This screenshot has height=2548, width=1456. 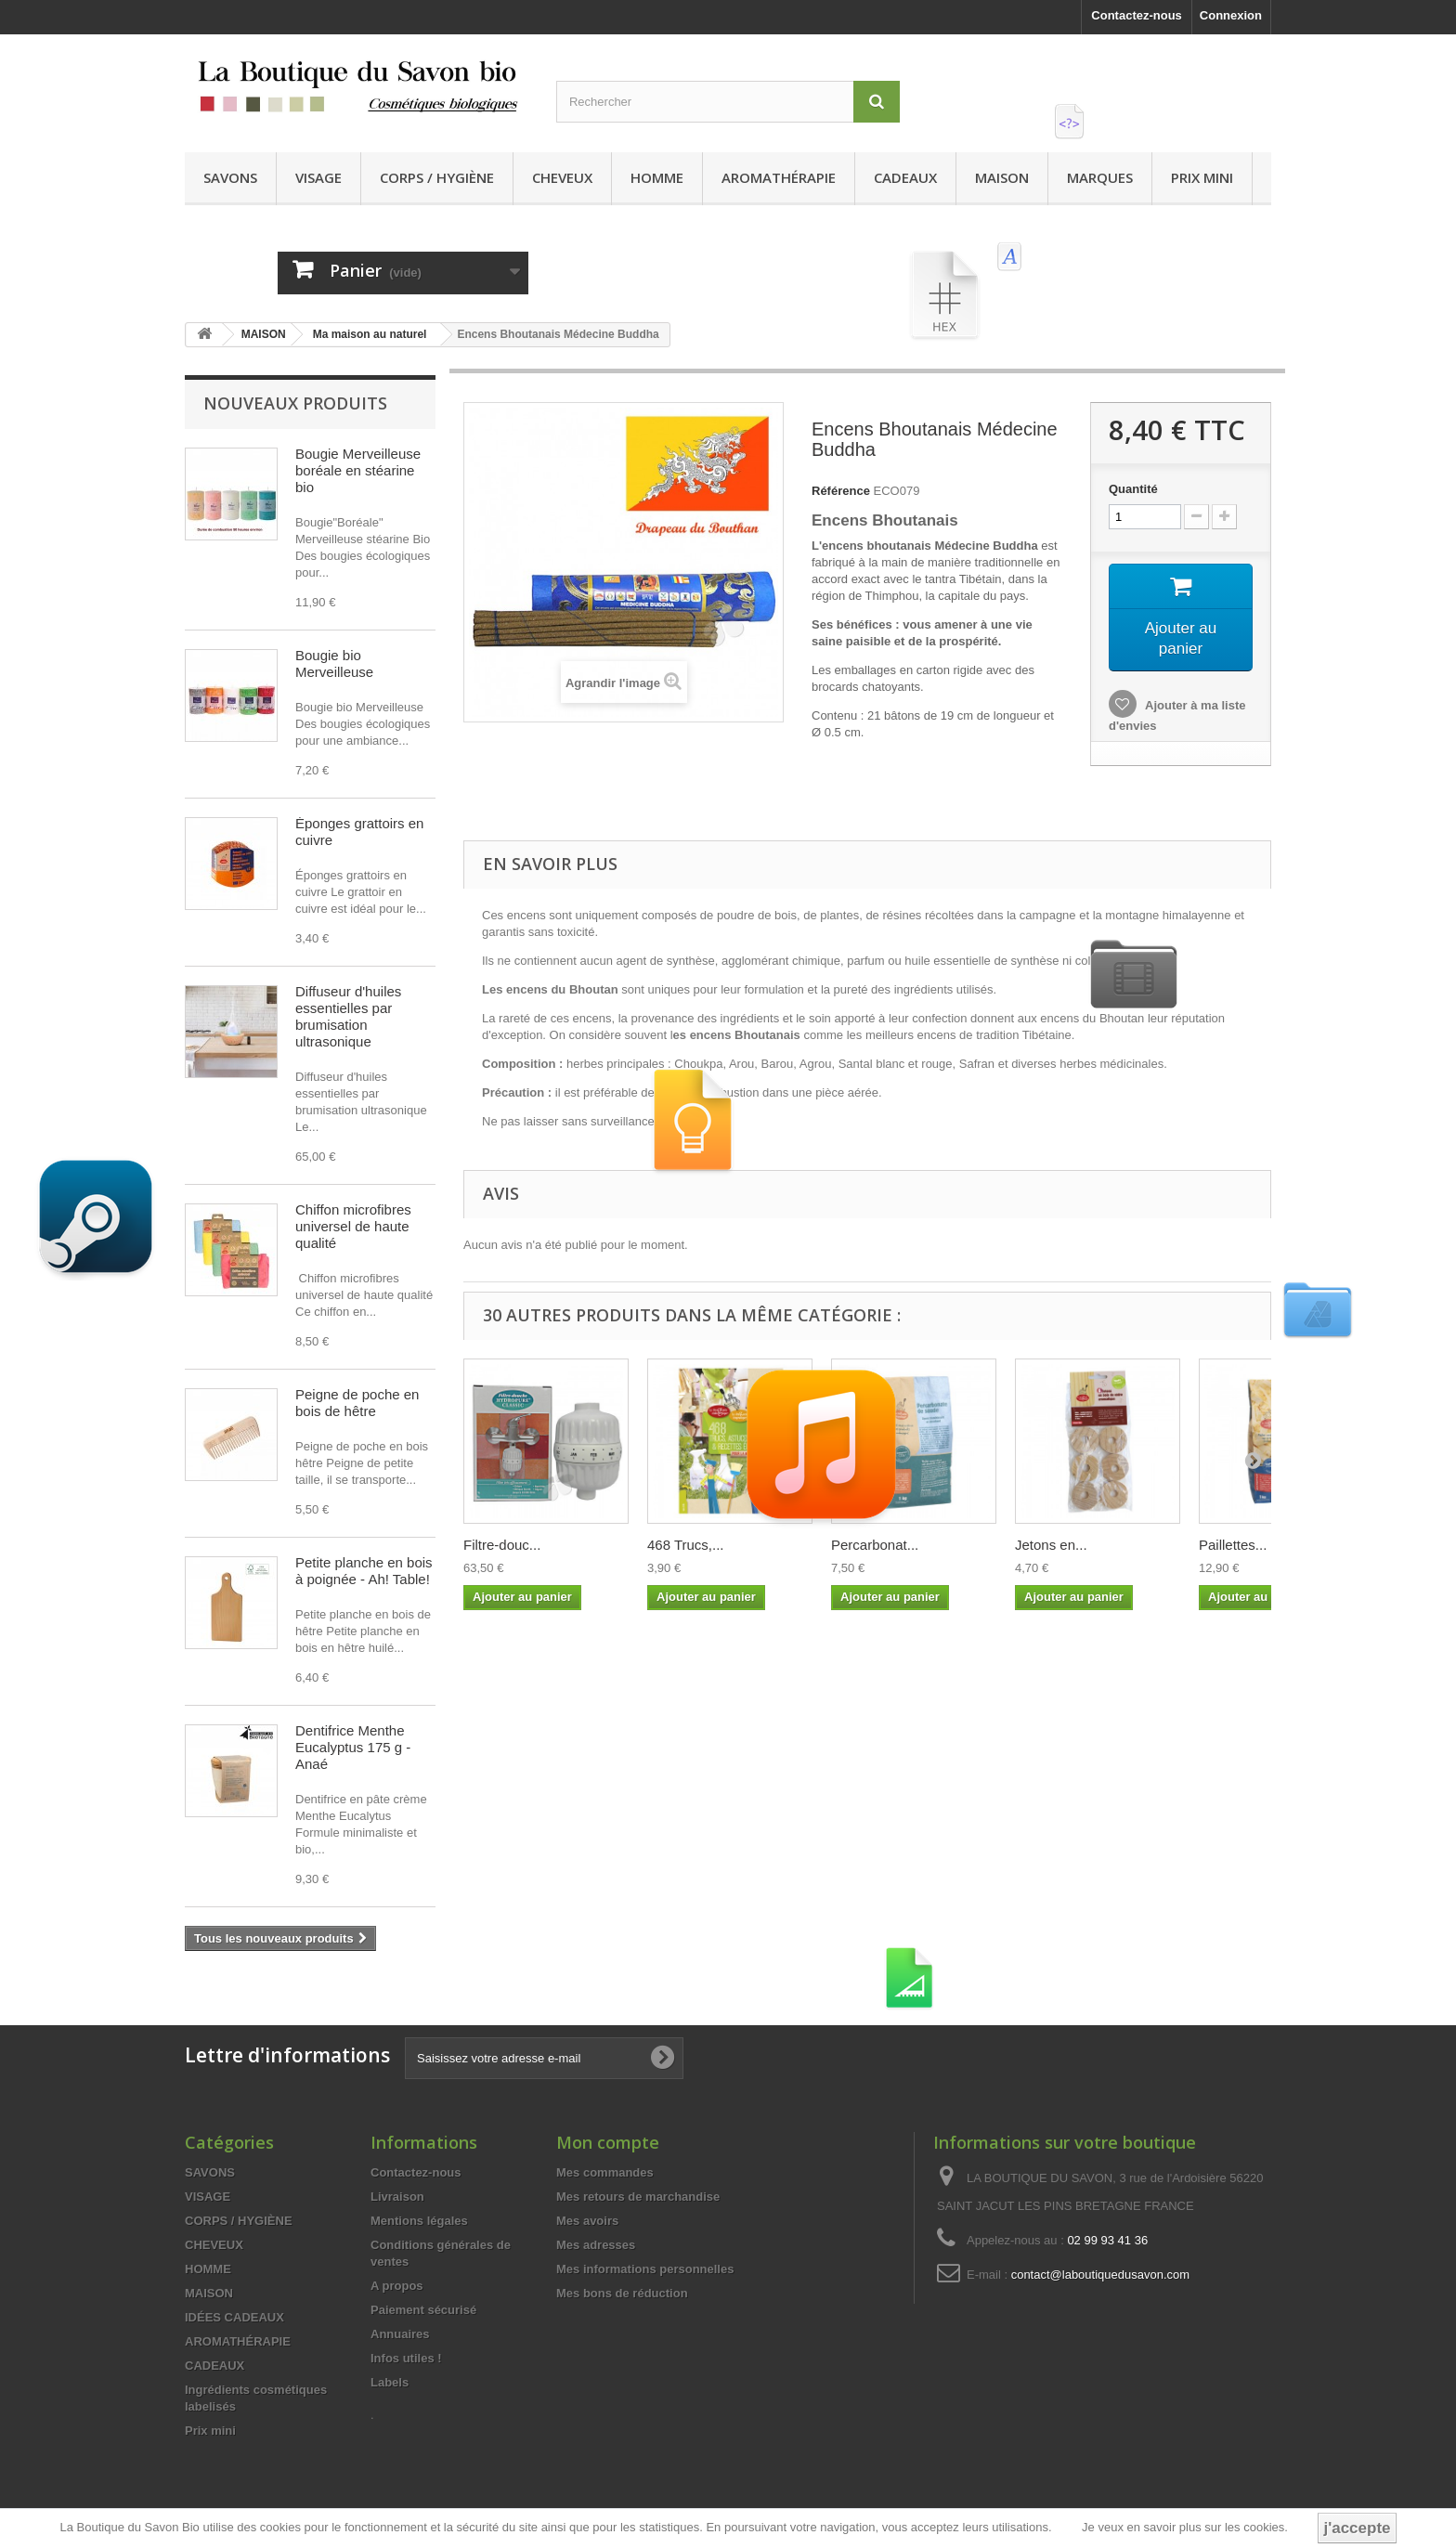 What do you see at coordinates (982, 1978) in the screenshot?
I see `open a UI designer or interface builder file` at bounding box center [982, 1978].